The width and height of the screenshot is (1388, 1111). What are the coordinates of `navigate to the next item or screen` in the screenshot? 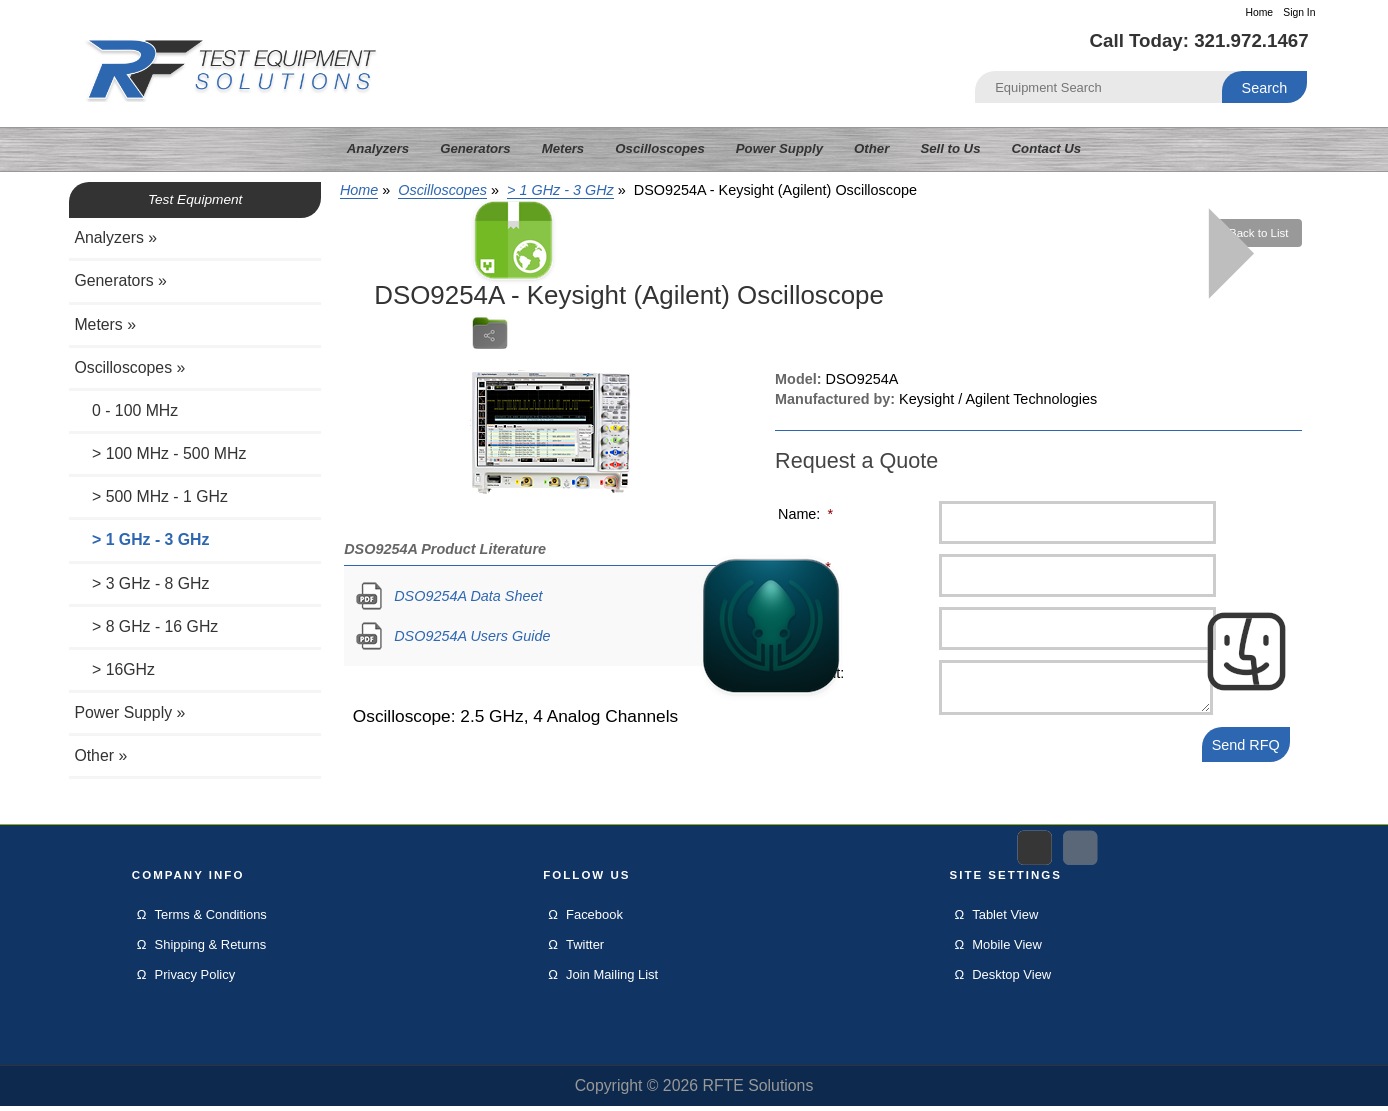 It's located at (1227, 253).